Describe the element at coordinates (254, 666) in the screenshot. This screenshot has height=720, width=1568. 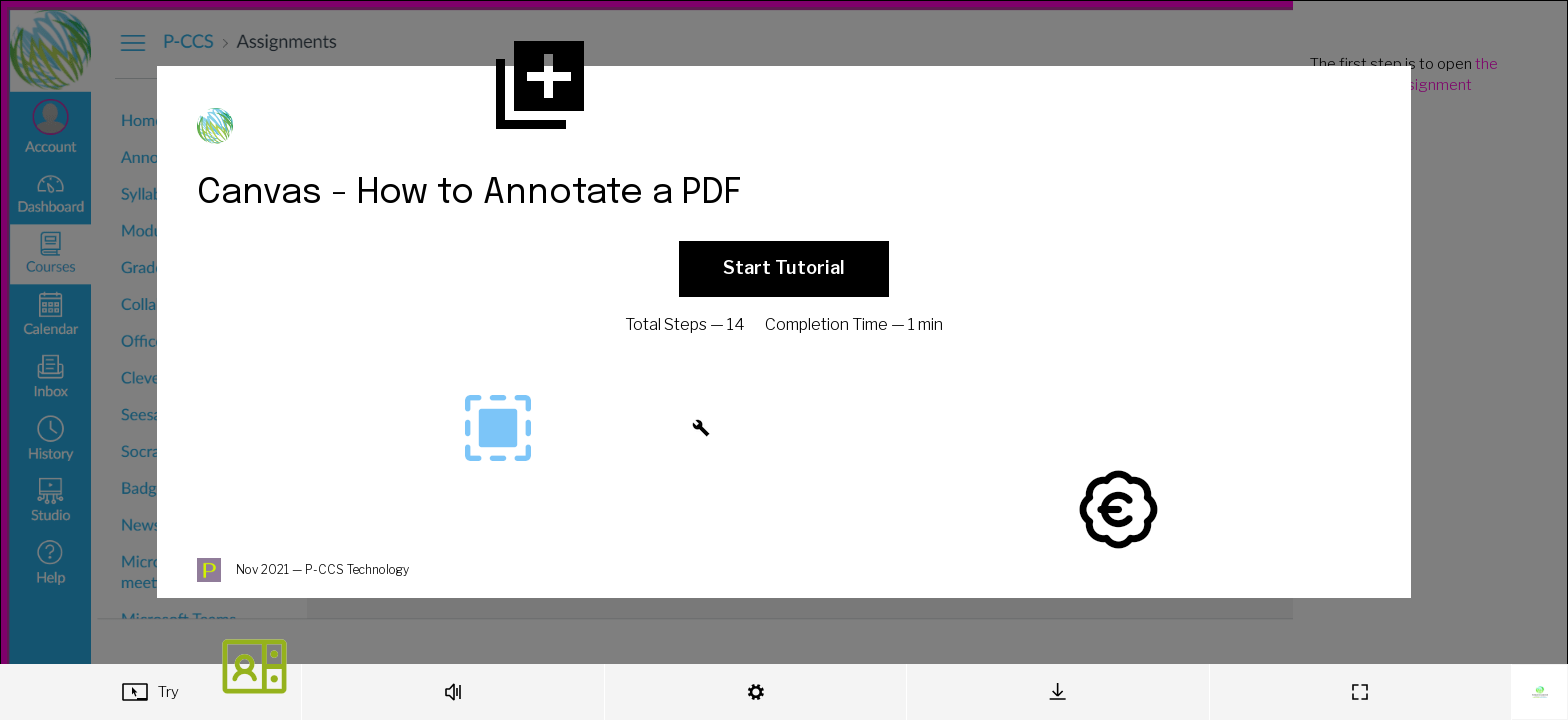
I see `start or join a video conference` at that location.